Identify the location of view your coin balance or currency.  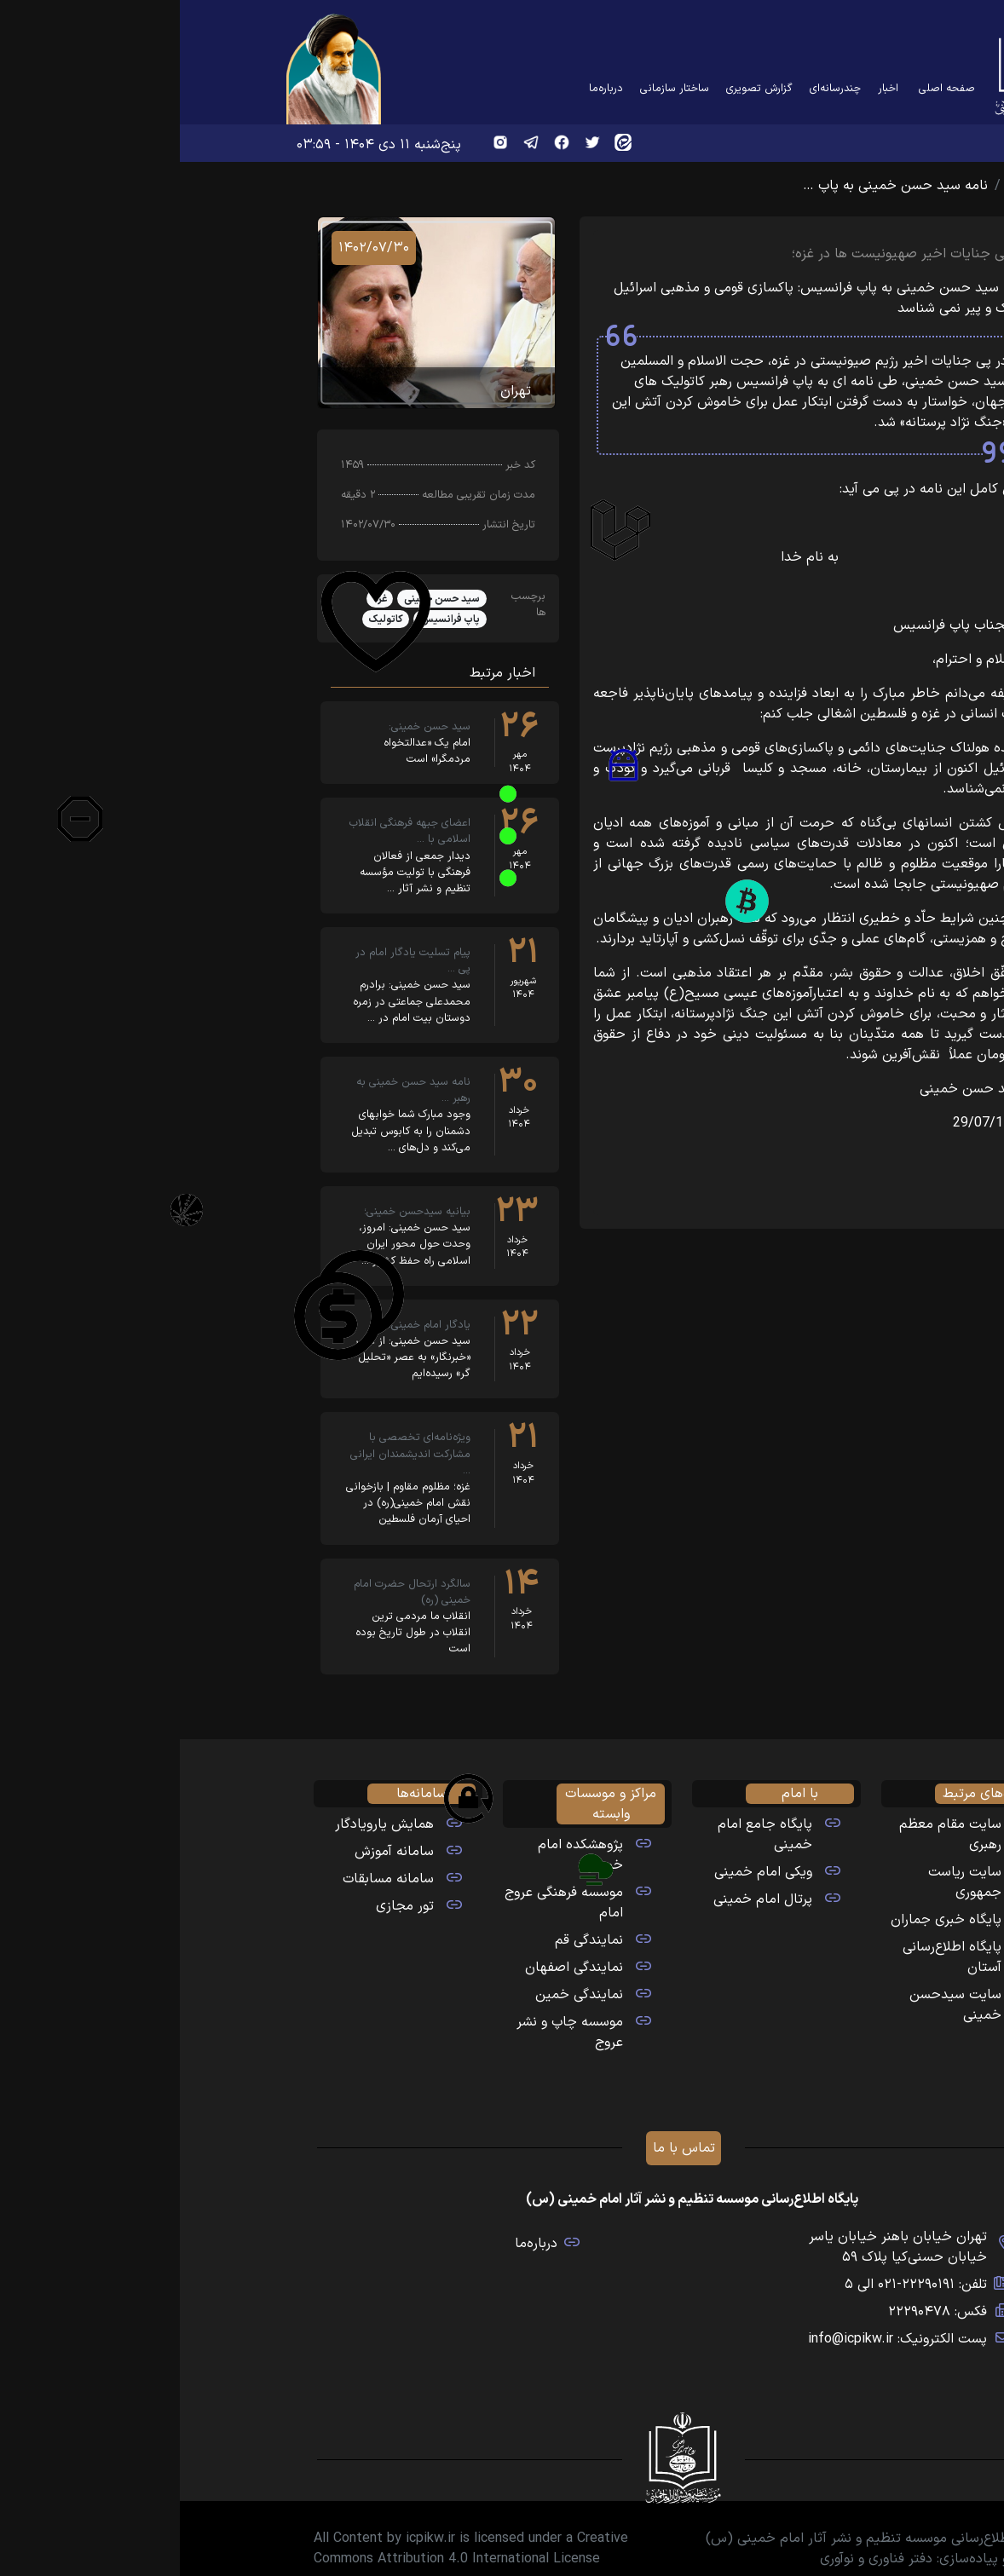
(349, 1305).